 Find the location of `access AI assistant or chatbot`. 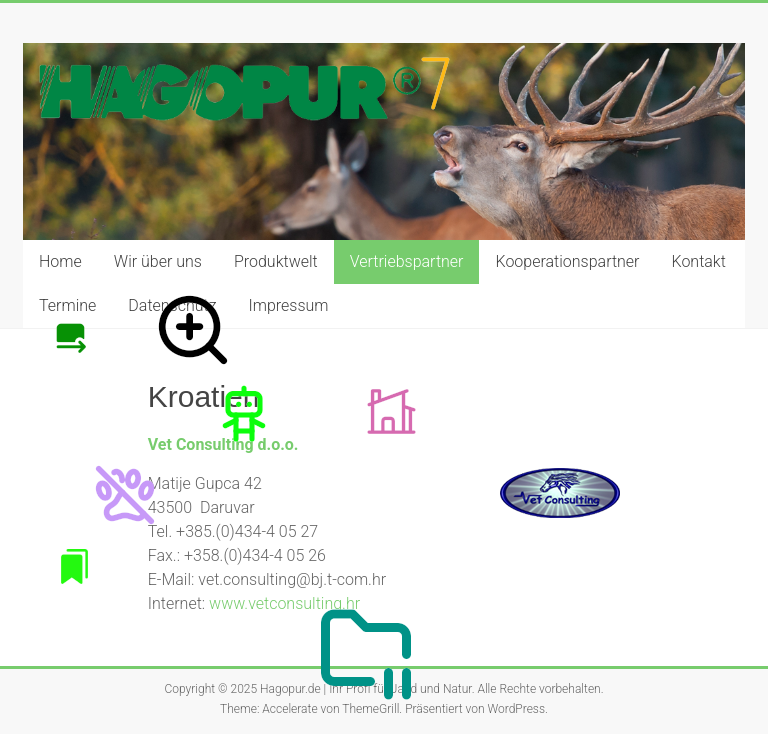

access AI assistant or chatbot is located at coordinates (244, 415).